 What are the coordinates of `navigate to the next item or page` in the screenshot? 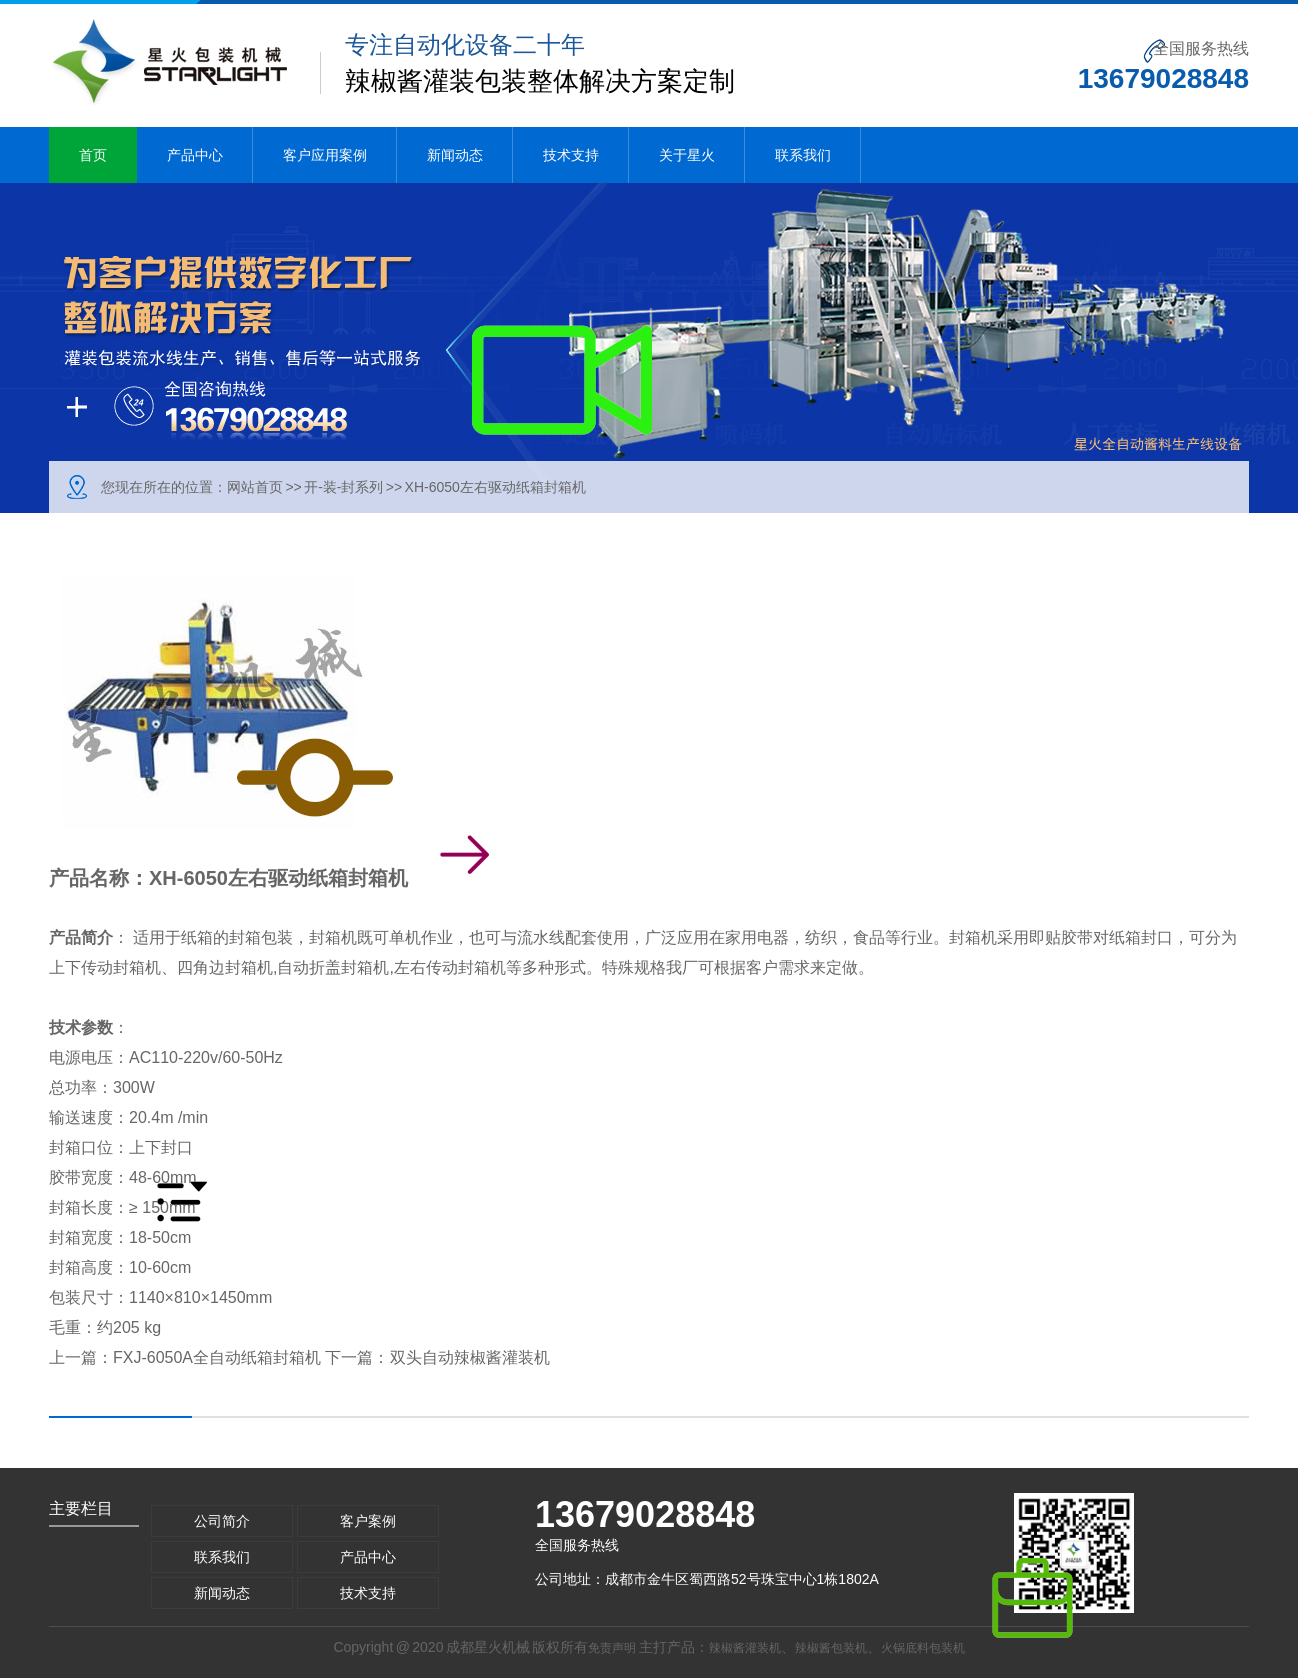 It's located at (465, 854).